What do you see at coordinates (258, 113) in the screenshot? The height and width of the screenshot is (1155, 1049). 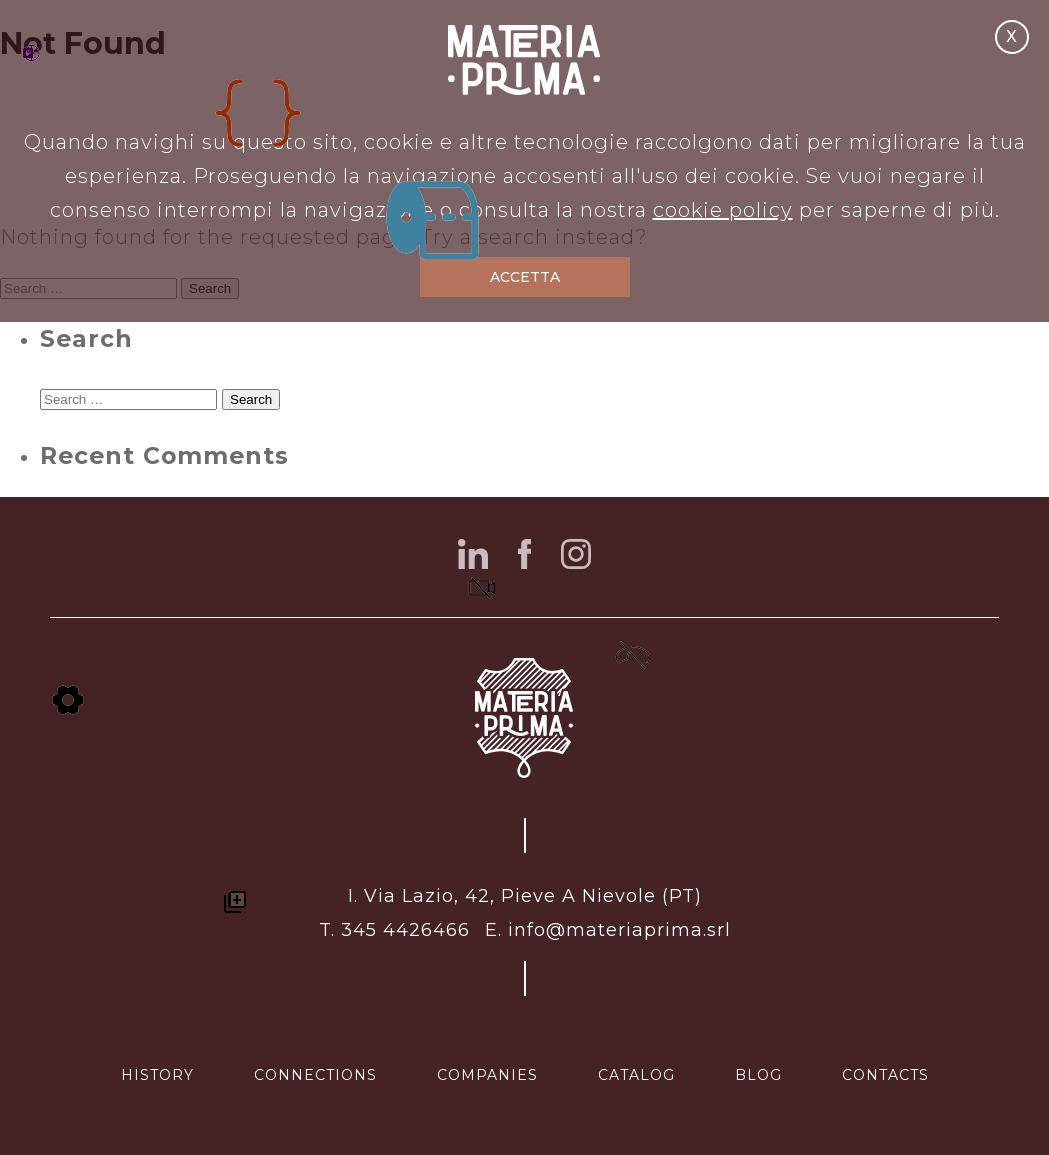 I see `view or edit code` at bounding box center [258, 113].